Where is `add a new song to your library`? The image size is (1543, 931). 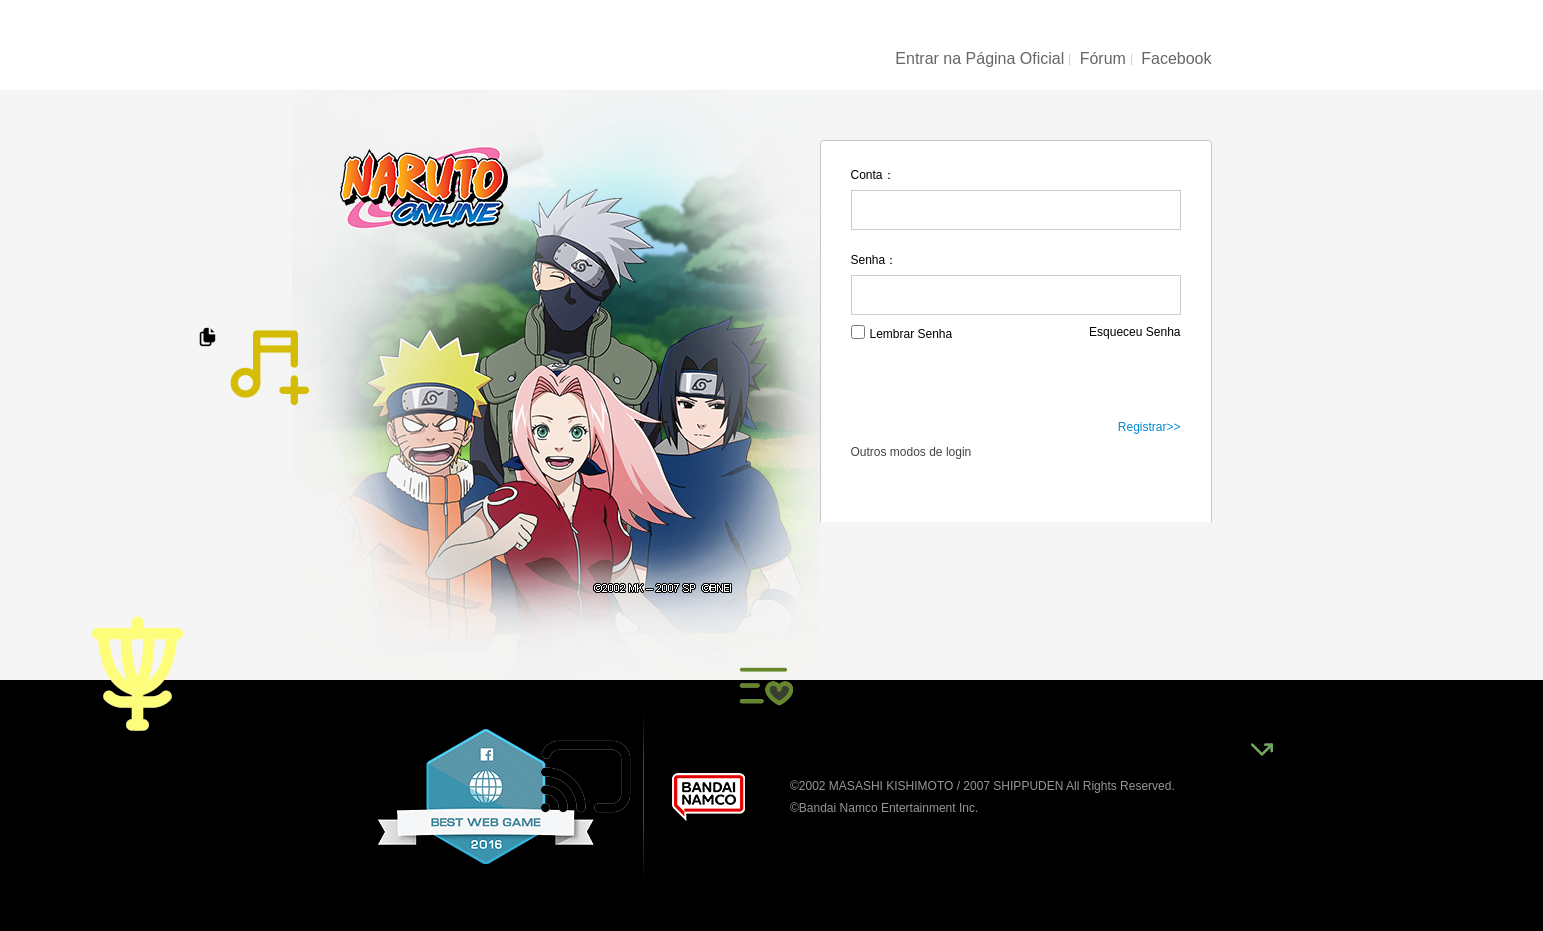 add a new song to your library is located at coordinates (268, 364).